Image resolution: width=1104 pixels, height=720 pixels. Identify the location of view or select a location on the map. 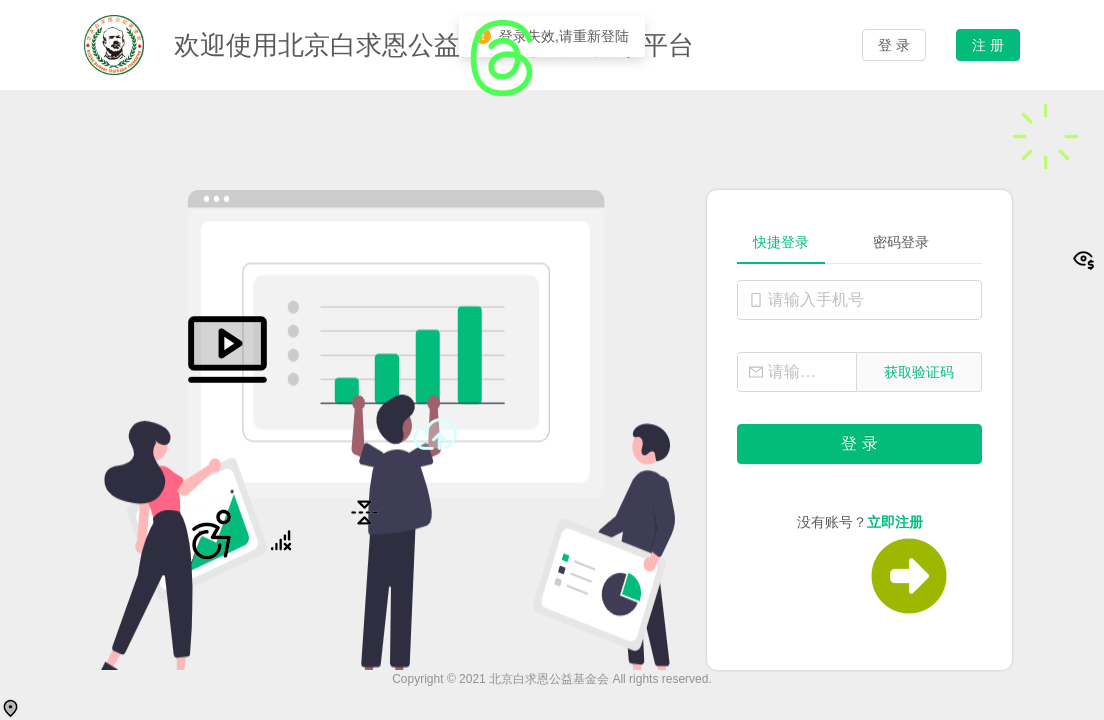
(10, 708).